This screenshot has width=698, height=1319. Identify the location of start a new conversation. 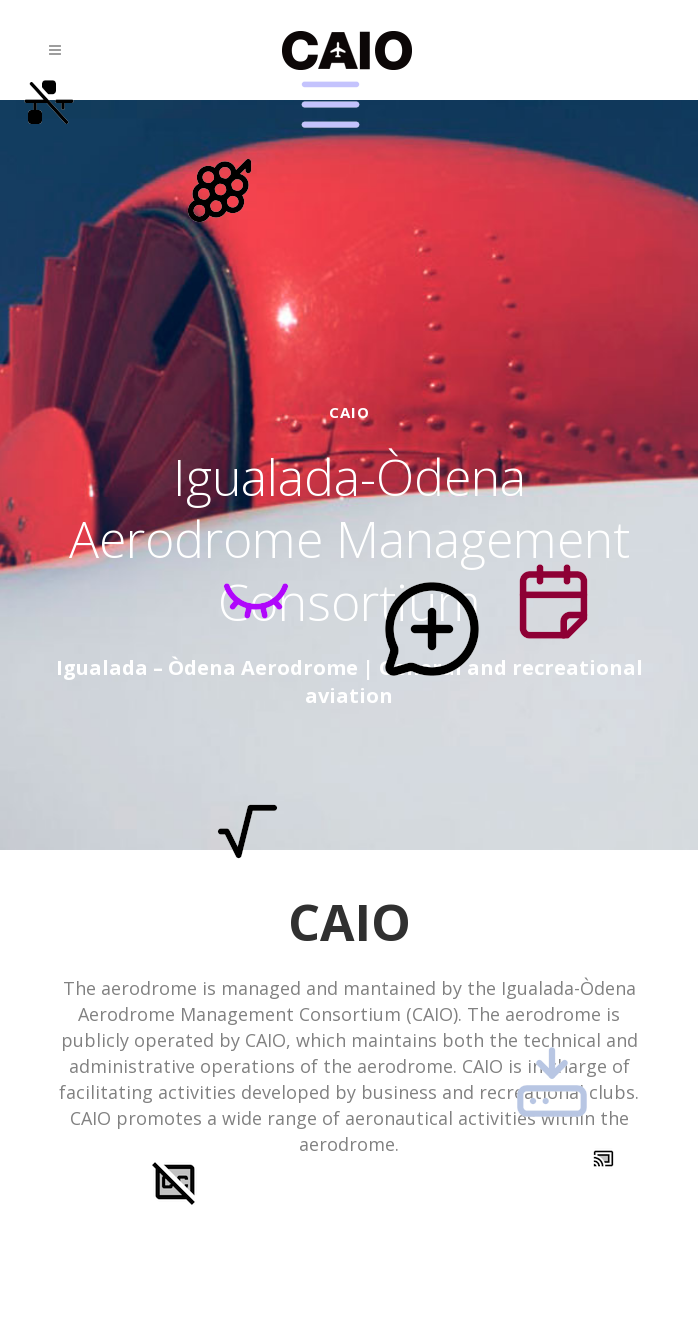
(432, 629).